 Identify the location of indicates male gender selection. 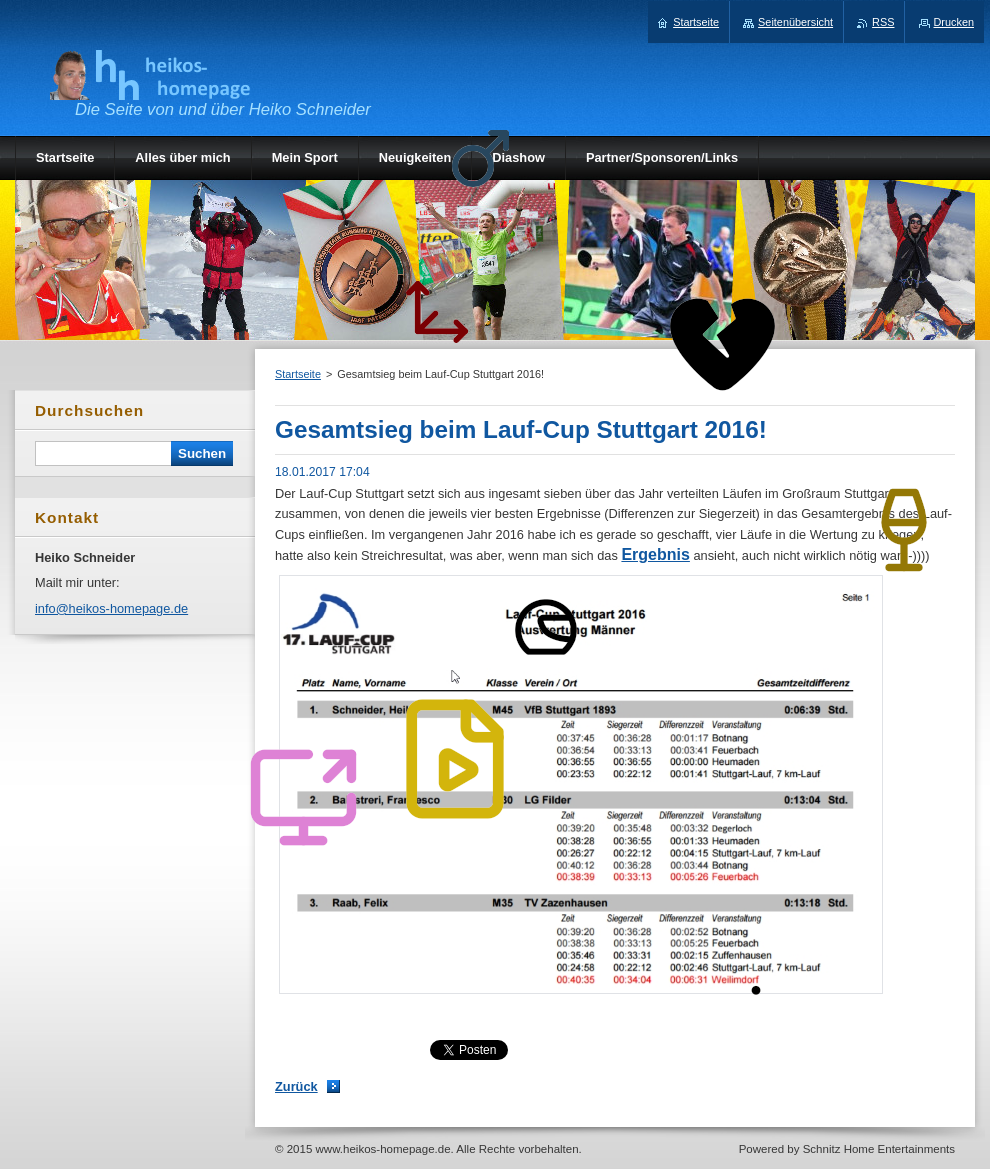
(479, 160).